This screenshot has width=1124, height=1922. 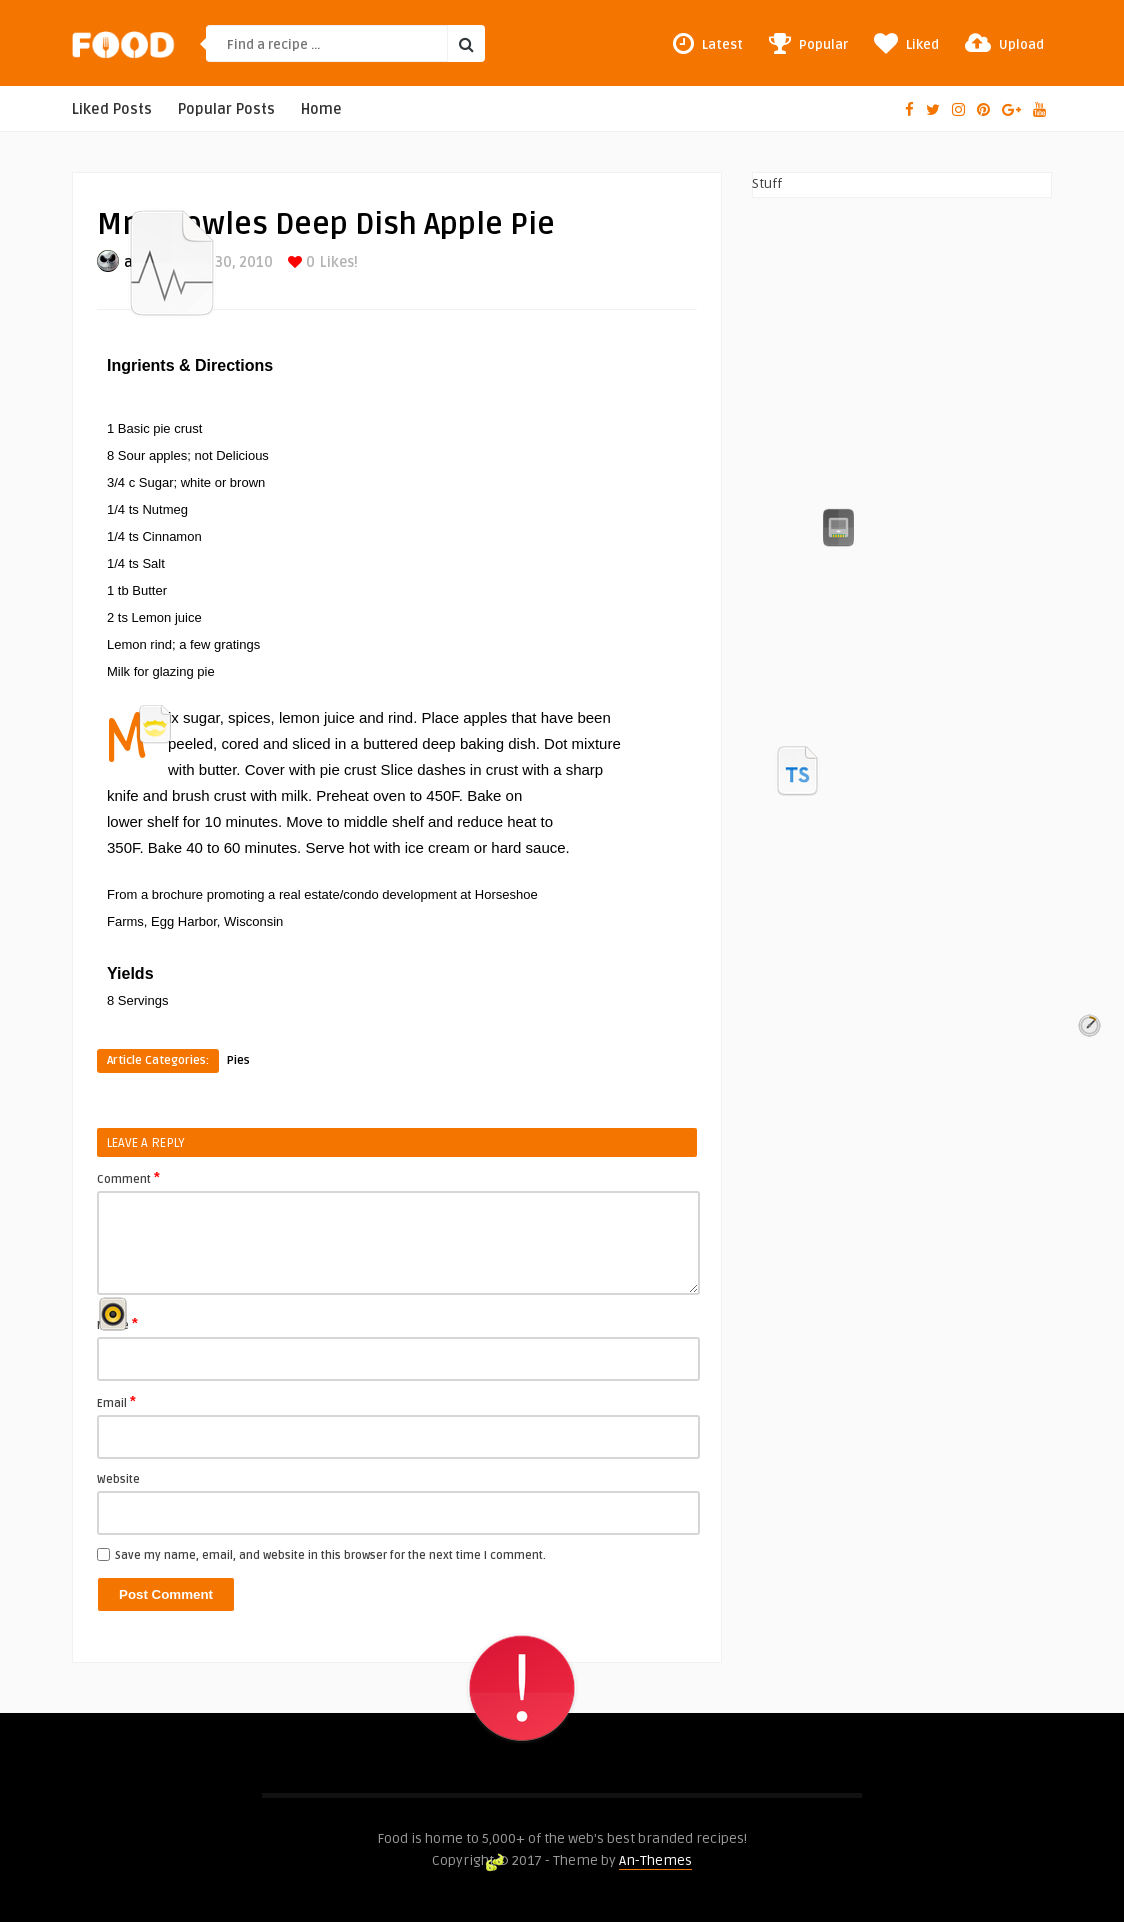 What do you see at coordinates (494, 1862) in the screenshot?
I see `beats fit pro earbuds in volt yellow` at bounding box center [494, 1862].